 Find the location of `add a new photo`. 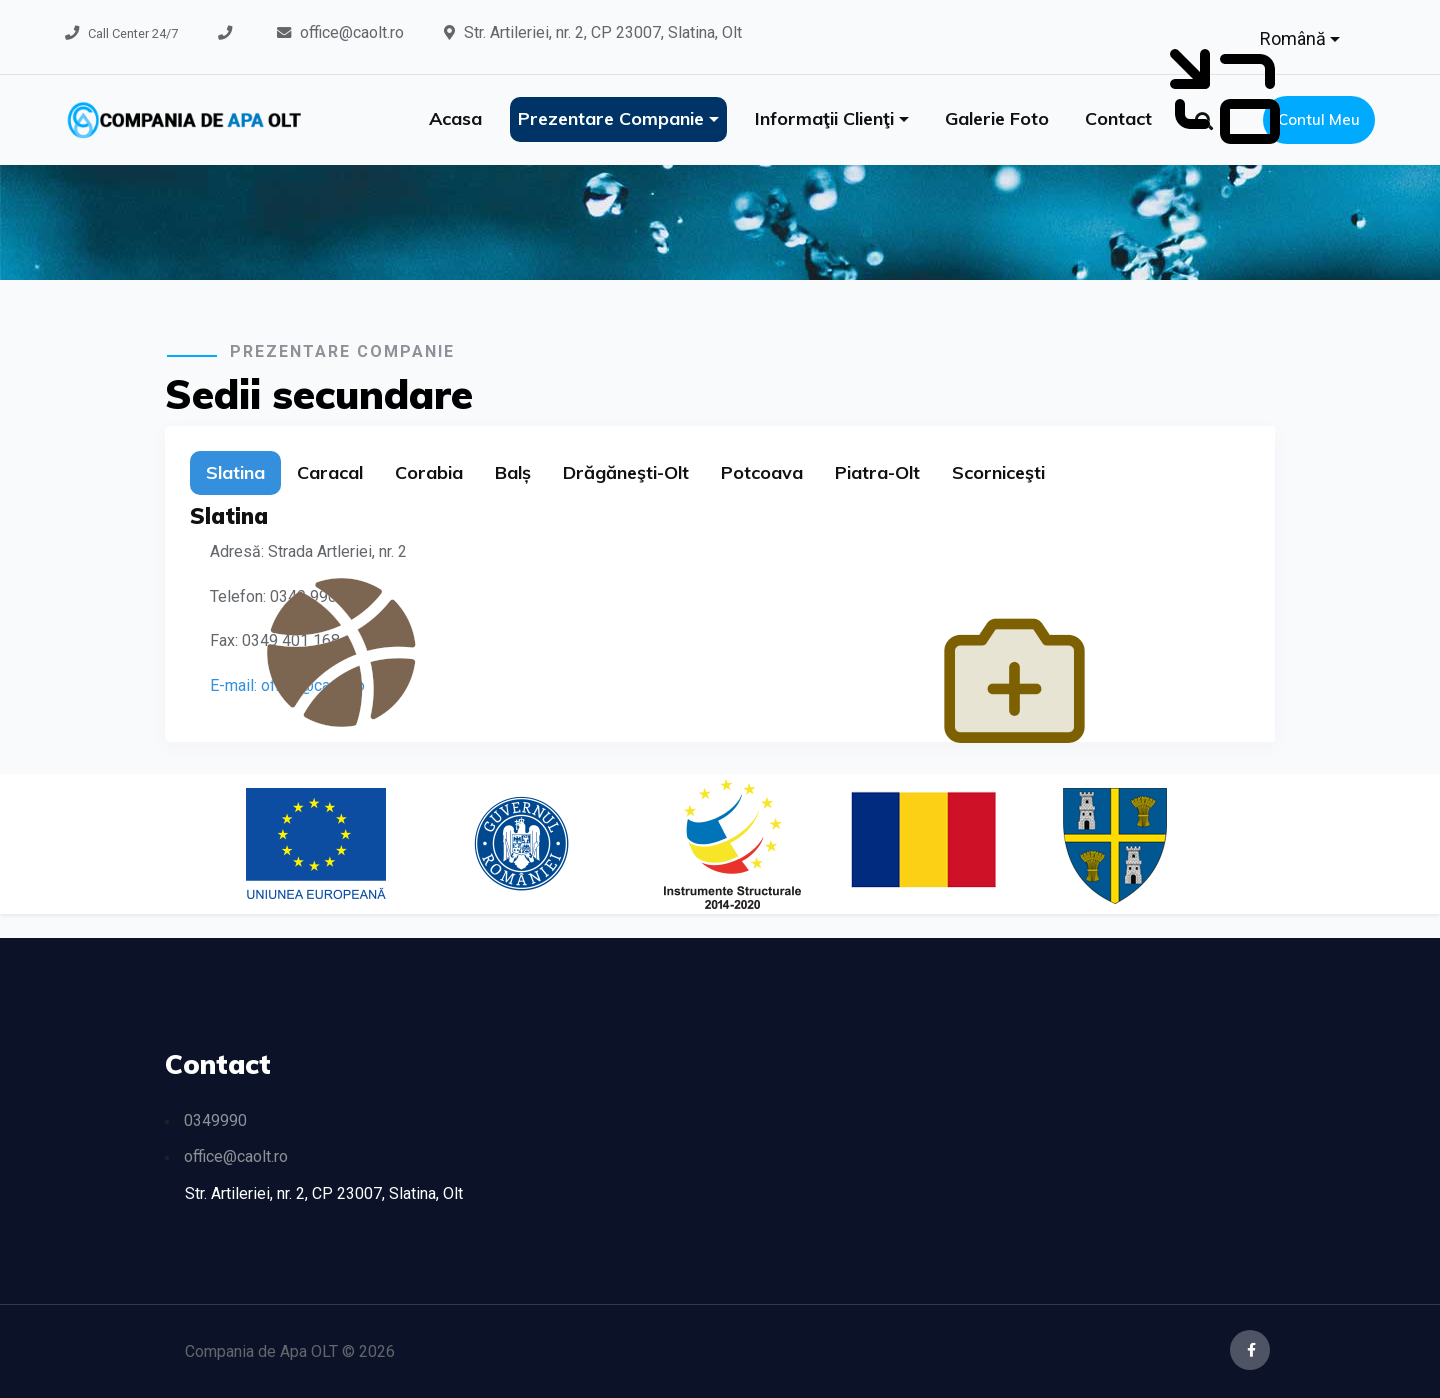

add a new photo is located at coordinates (1014, 683).